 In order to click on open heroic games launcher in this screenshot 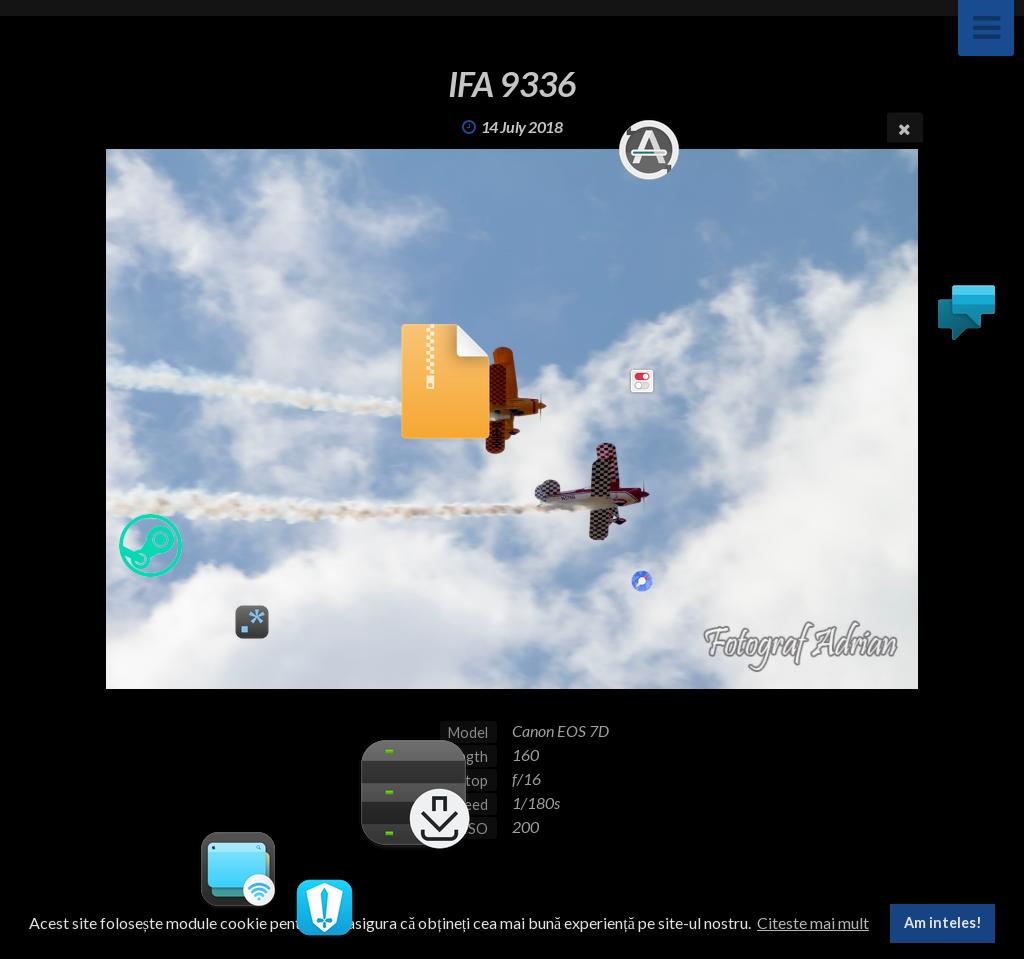, I will do `click(324, 907)`.